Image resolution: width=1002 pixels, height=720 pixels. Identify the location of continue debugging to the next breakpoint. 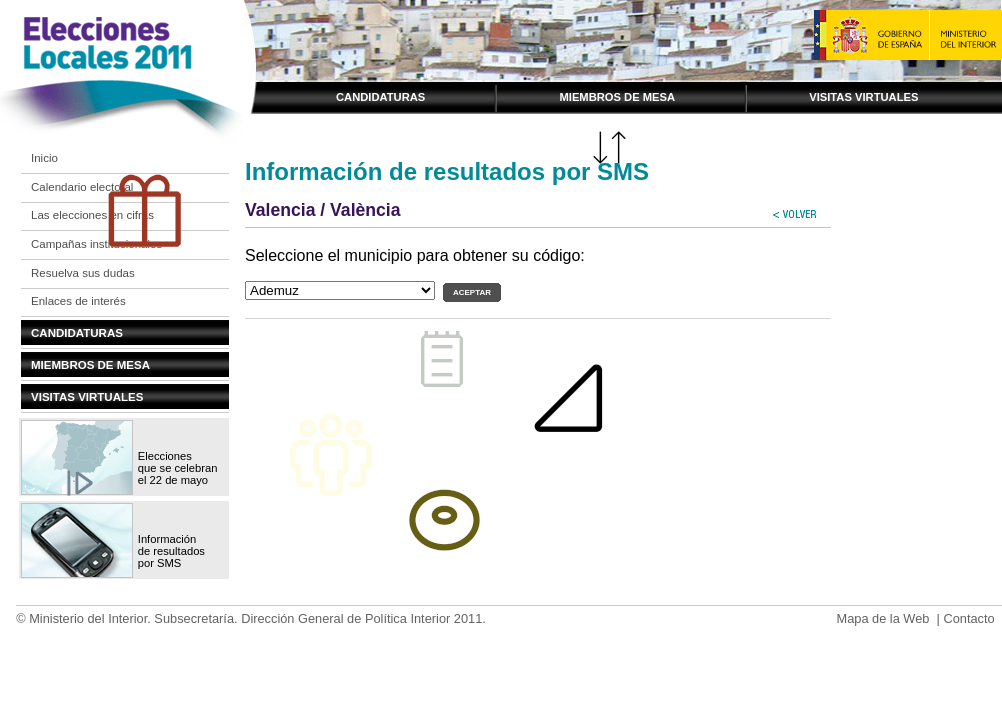
(79, 483).